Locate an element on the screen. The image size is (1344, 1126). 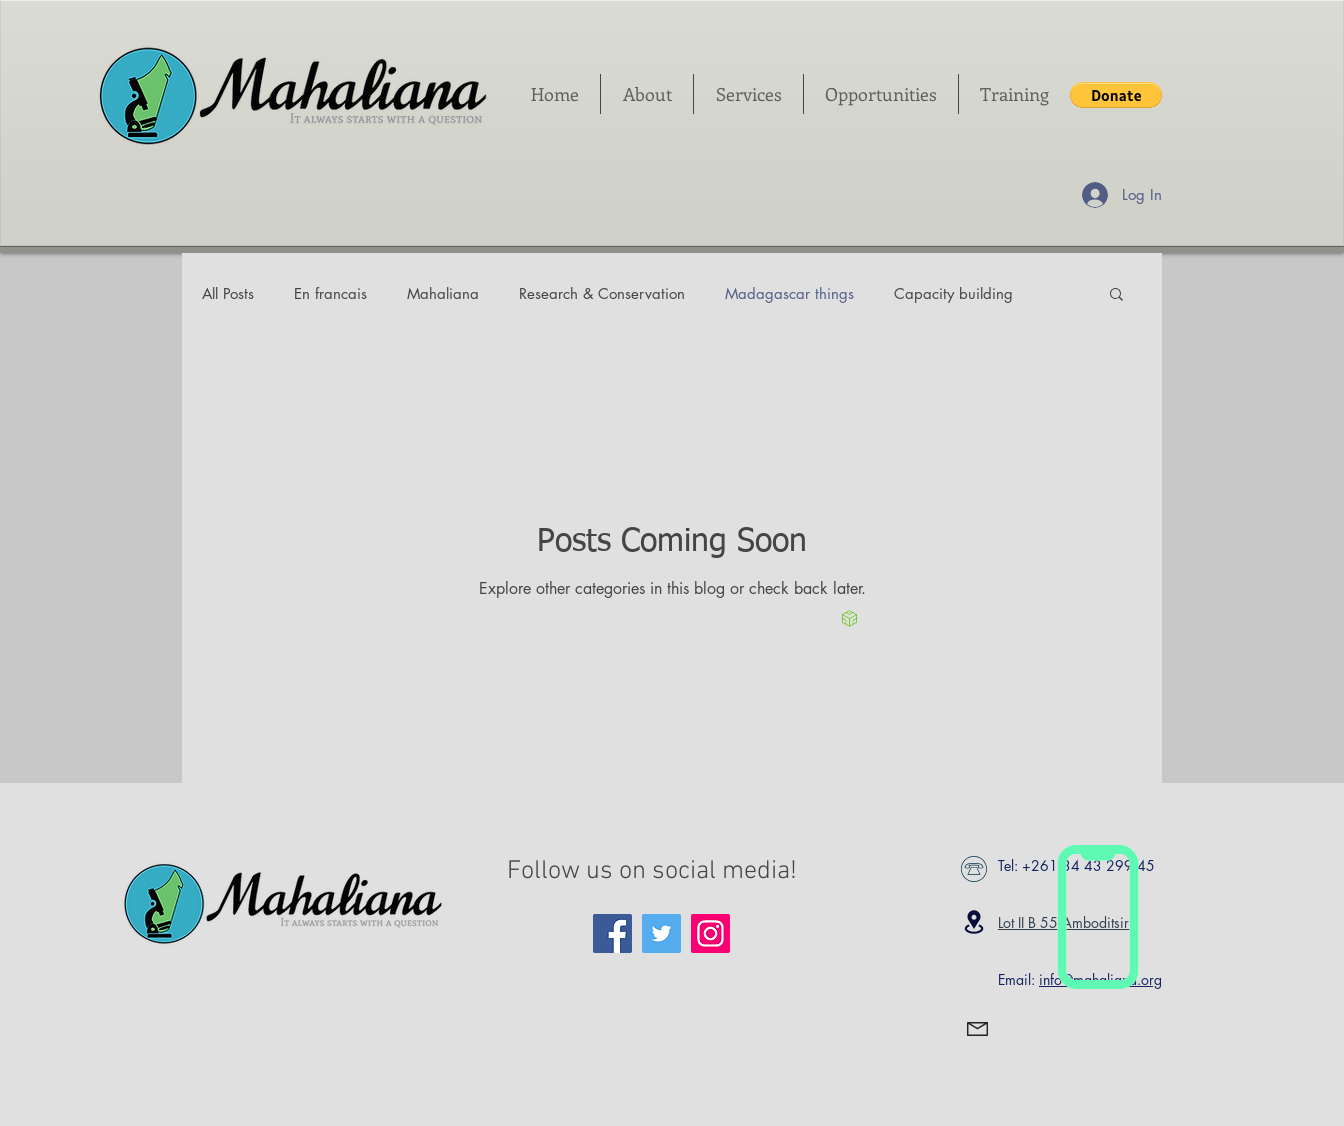
switch to mobile view is located at coordinates (1098, 917).